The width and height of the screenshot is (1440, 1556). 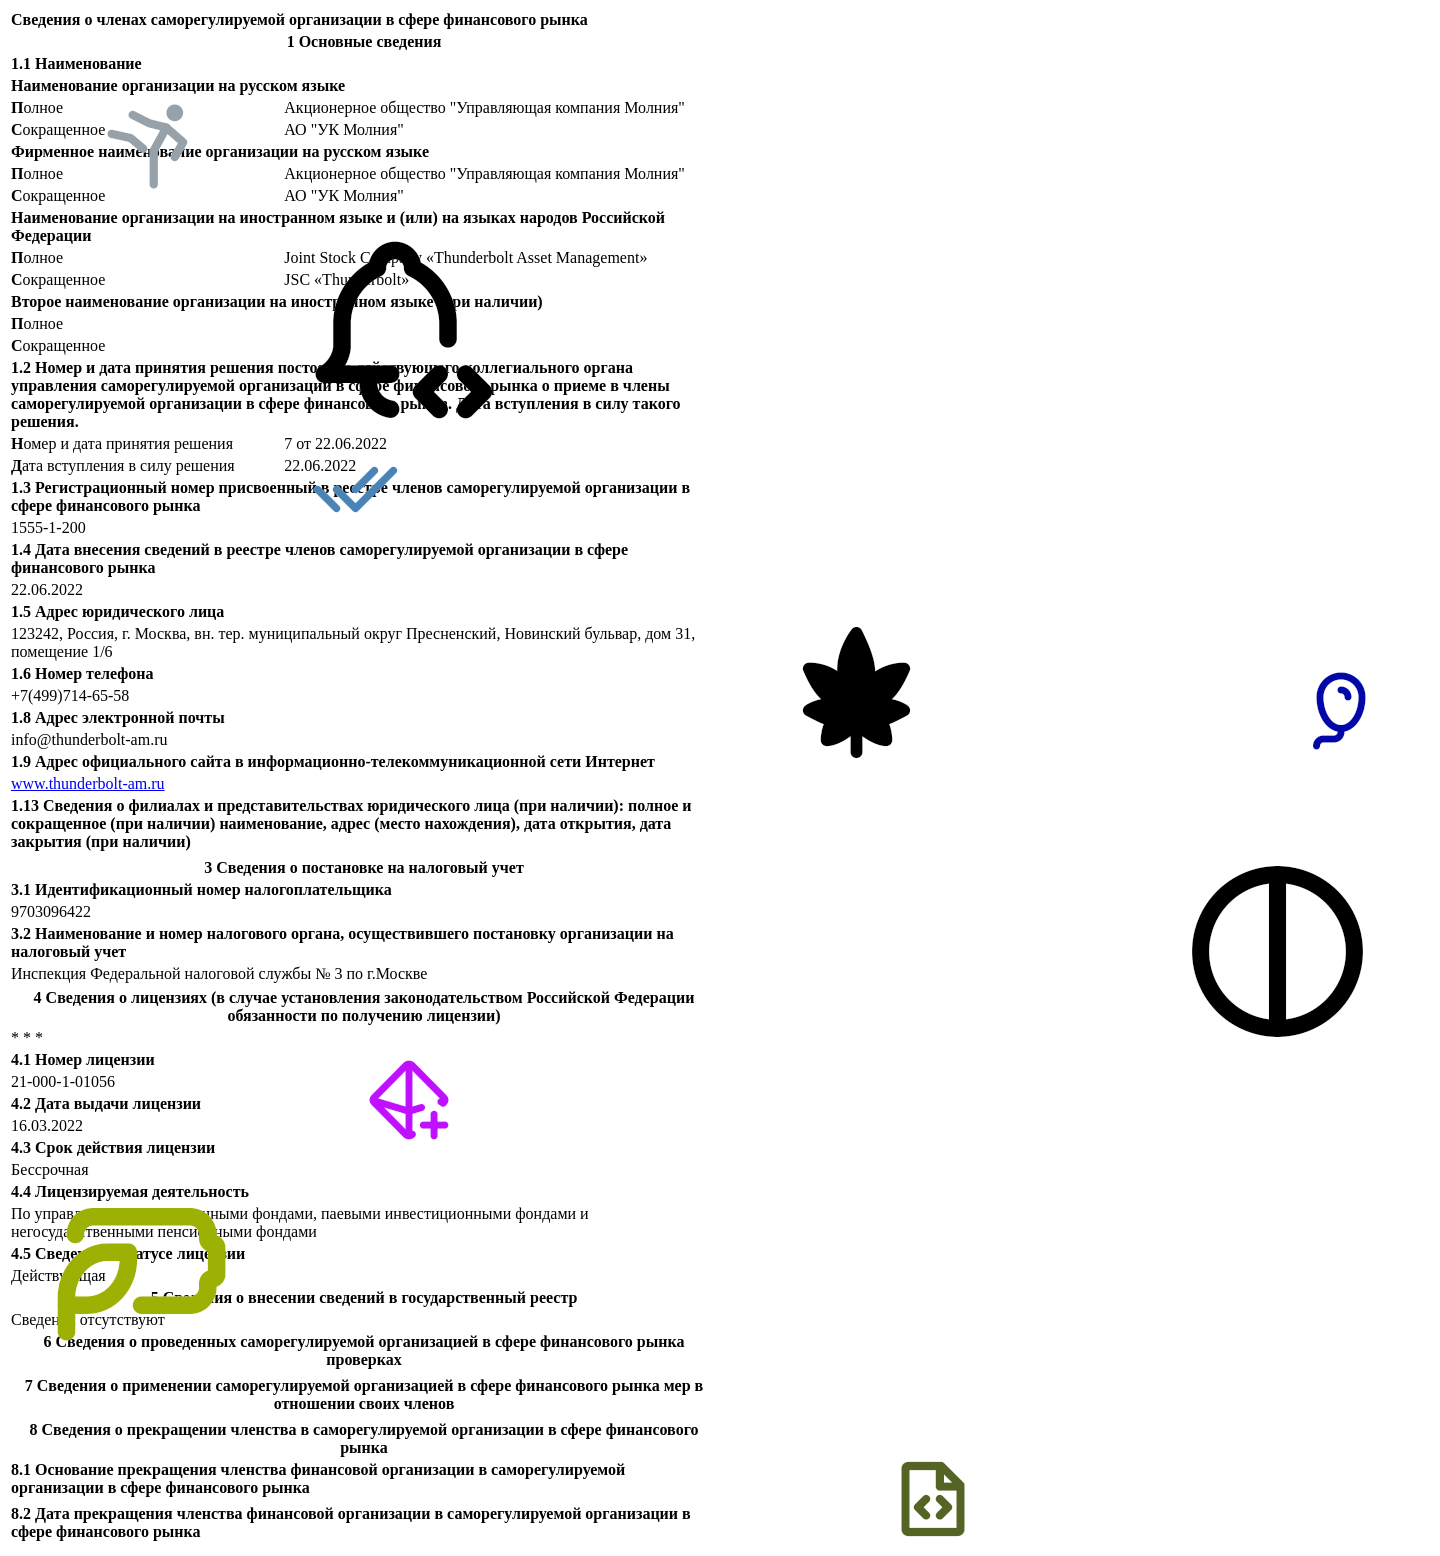 What do you see at coordinates (856, 692) in the screenshot?
I see `indicates cannabis-related content or products` at bounding box center [856, 692].